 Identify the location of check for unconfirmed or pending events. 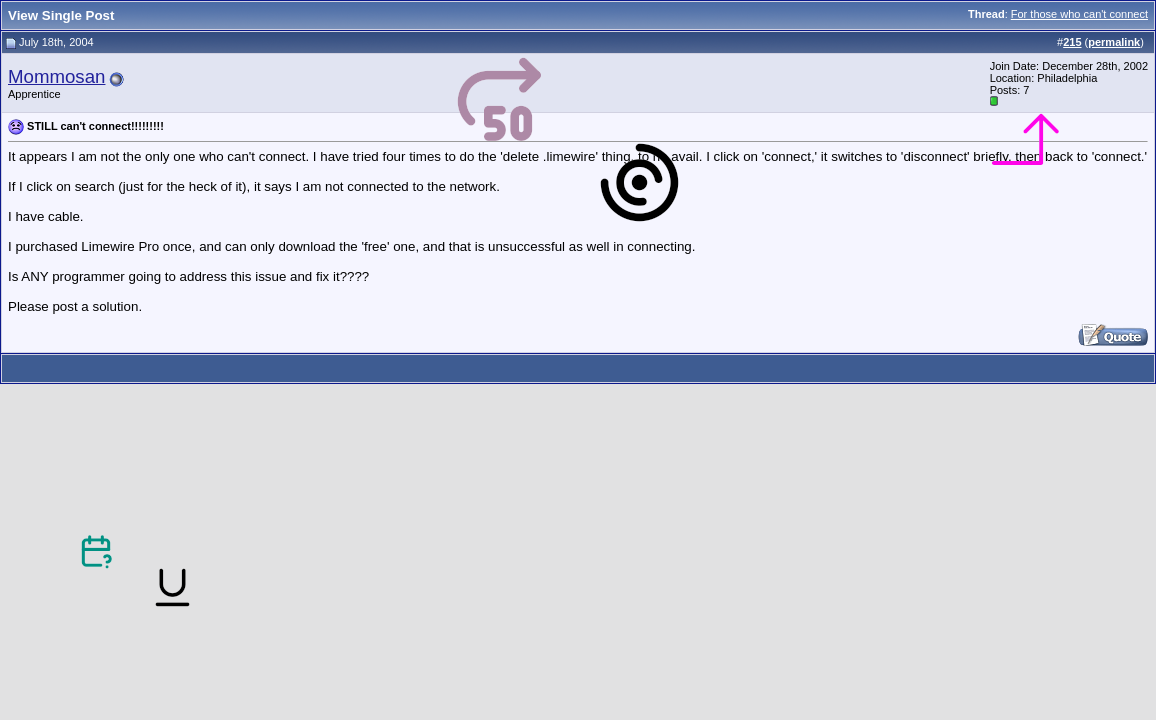
(96, 551).